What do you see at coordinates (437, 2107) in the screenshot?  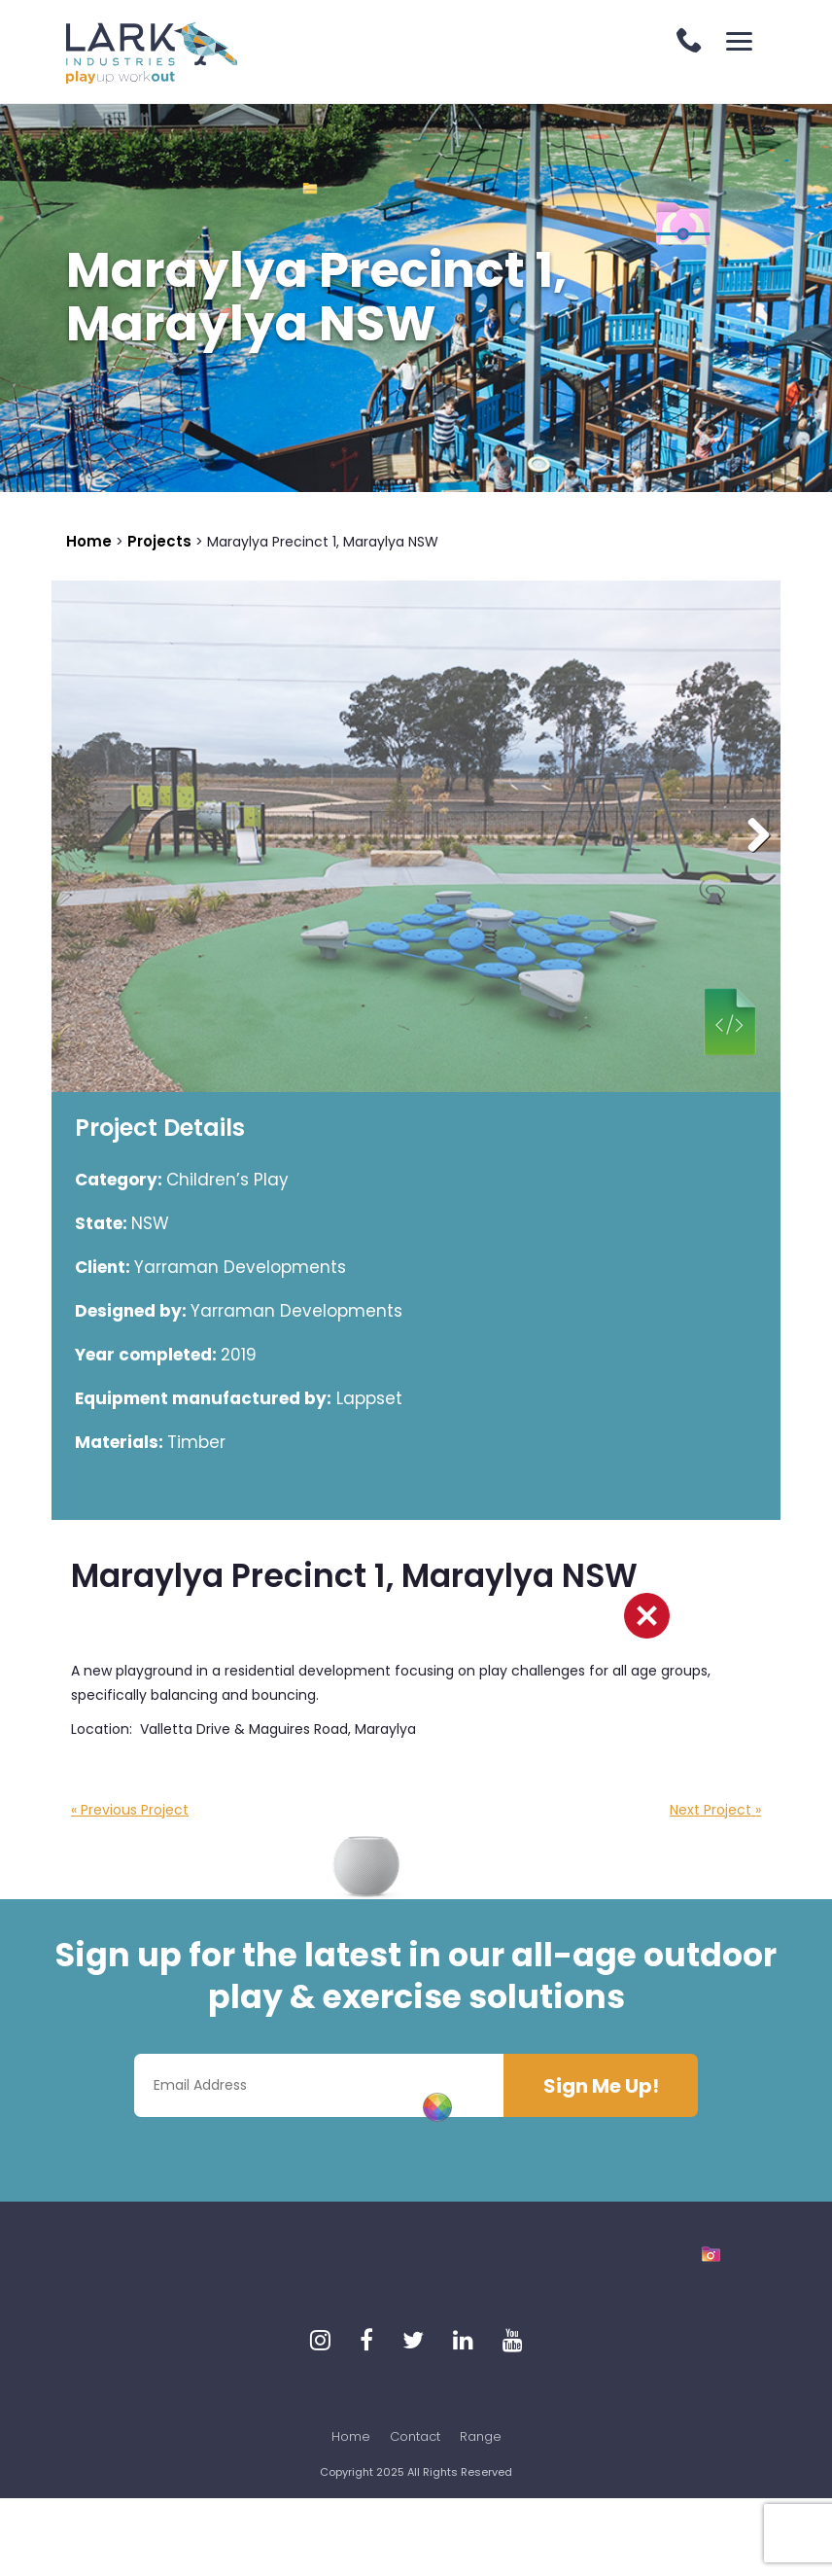 I see `open color picker tool` at bounding box center [437, 2107].